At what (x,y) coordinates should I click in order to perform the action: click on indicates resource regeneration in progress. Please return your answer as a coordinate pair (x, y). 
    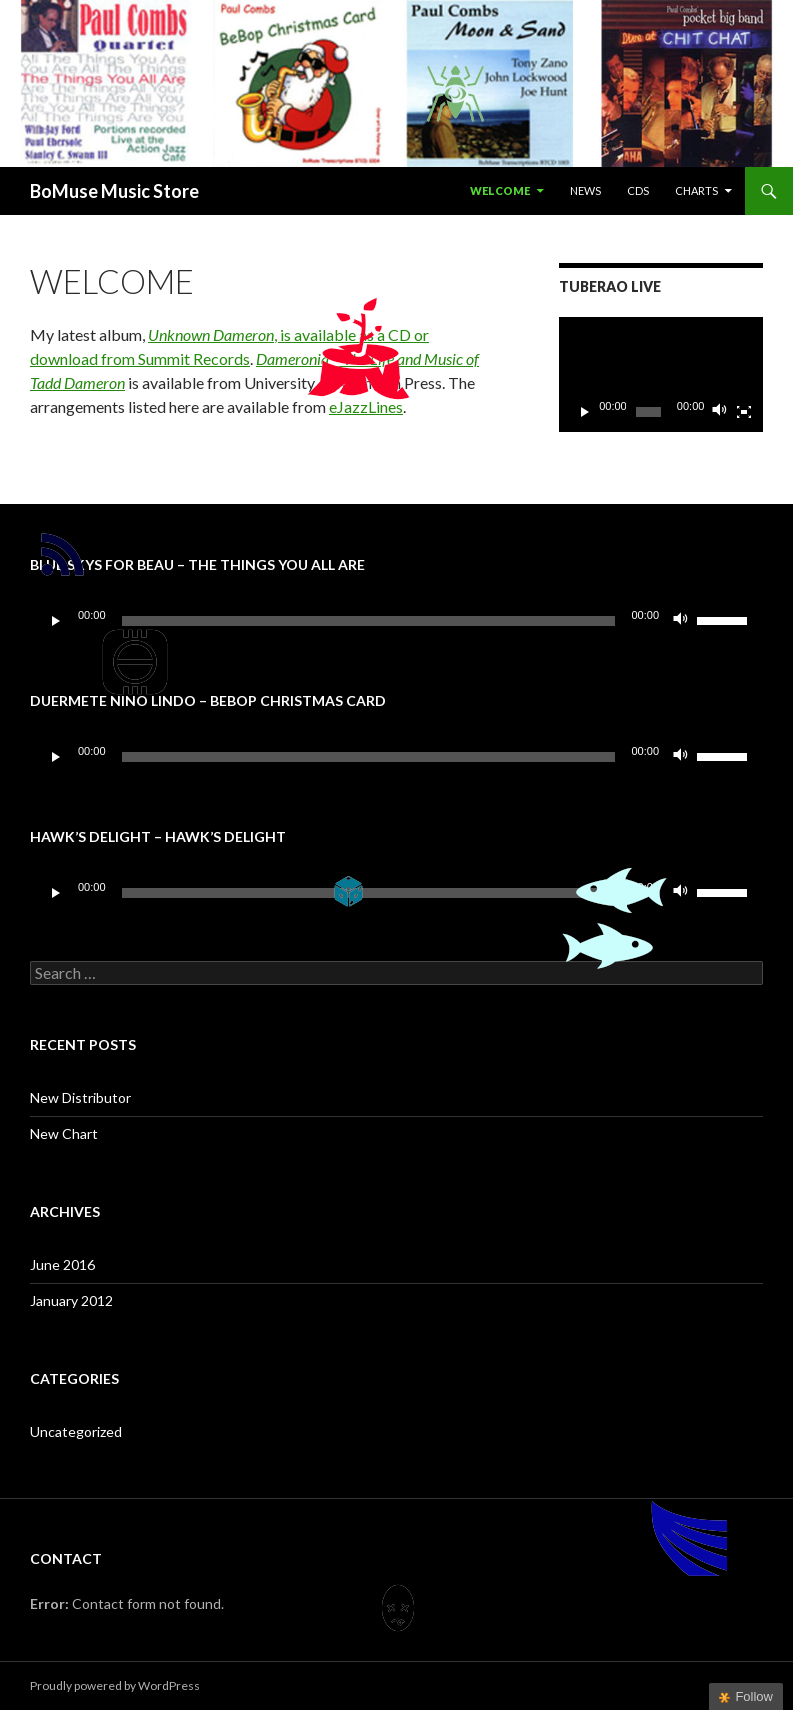
    Looking at the image, I should click on (358, 348).